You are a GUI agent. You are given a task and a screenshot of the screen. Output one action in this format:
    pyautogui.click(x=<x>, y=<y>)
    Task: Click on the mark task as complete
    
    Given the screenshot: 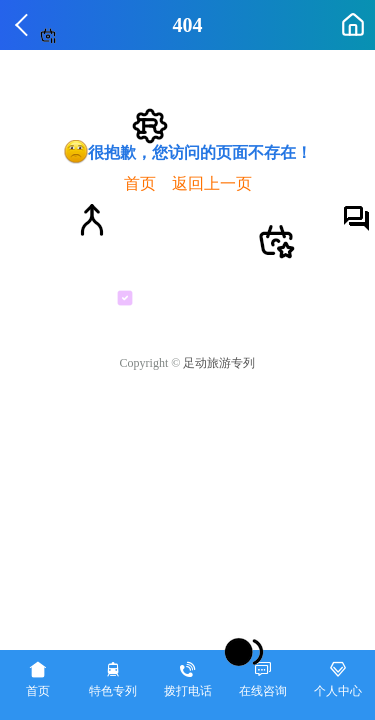 What is the action you would take?
    pyautogui.click(x=125, y=298)
    